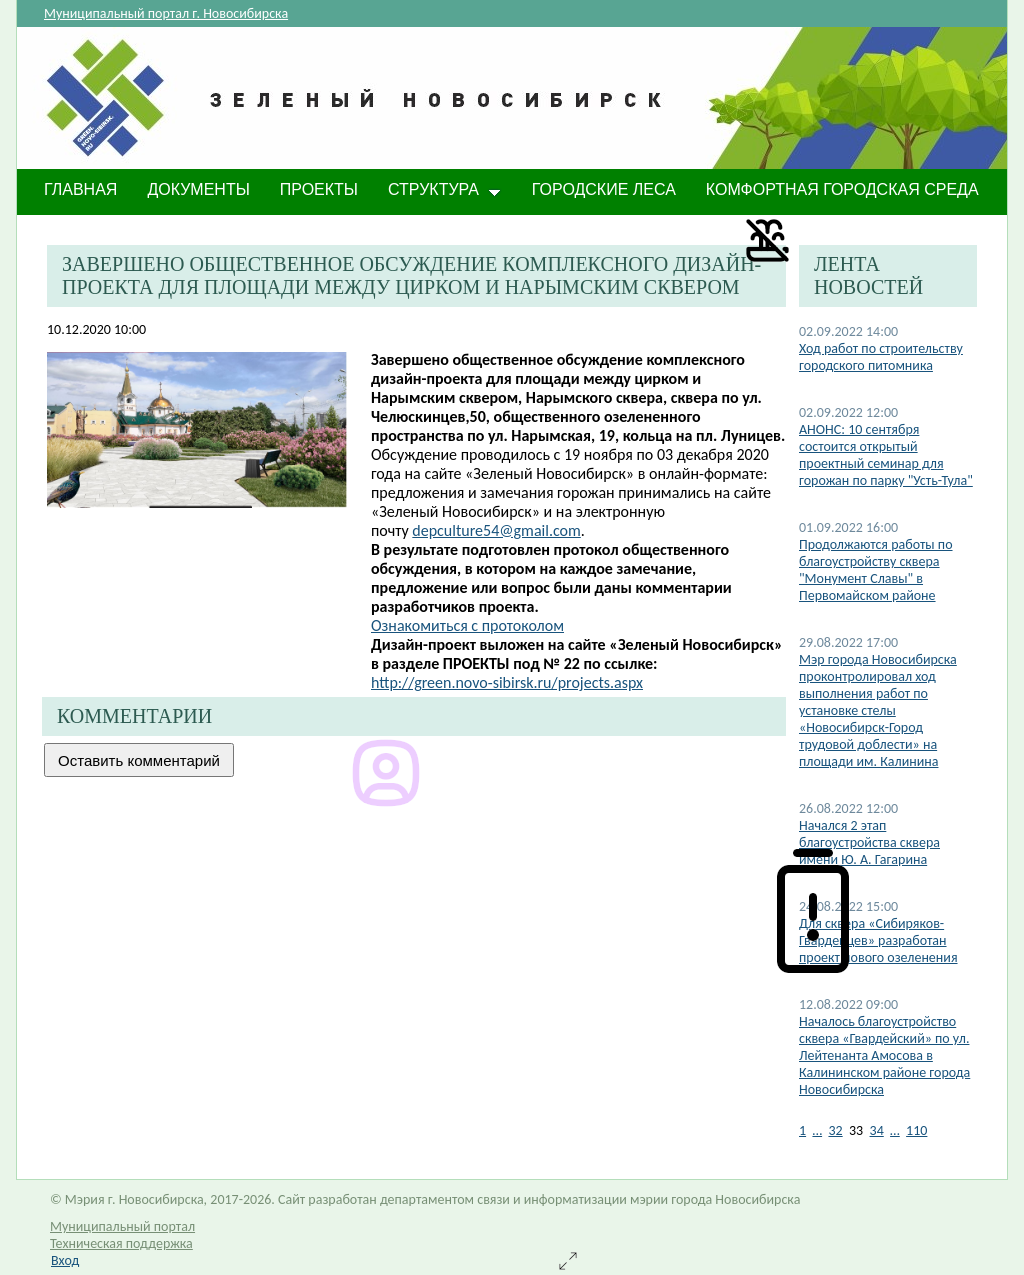 This screenshot has width=1024, height=1275. I want to click on expand to full screen, so click(568, 1261).